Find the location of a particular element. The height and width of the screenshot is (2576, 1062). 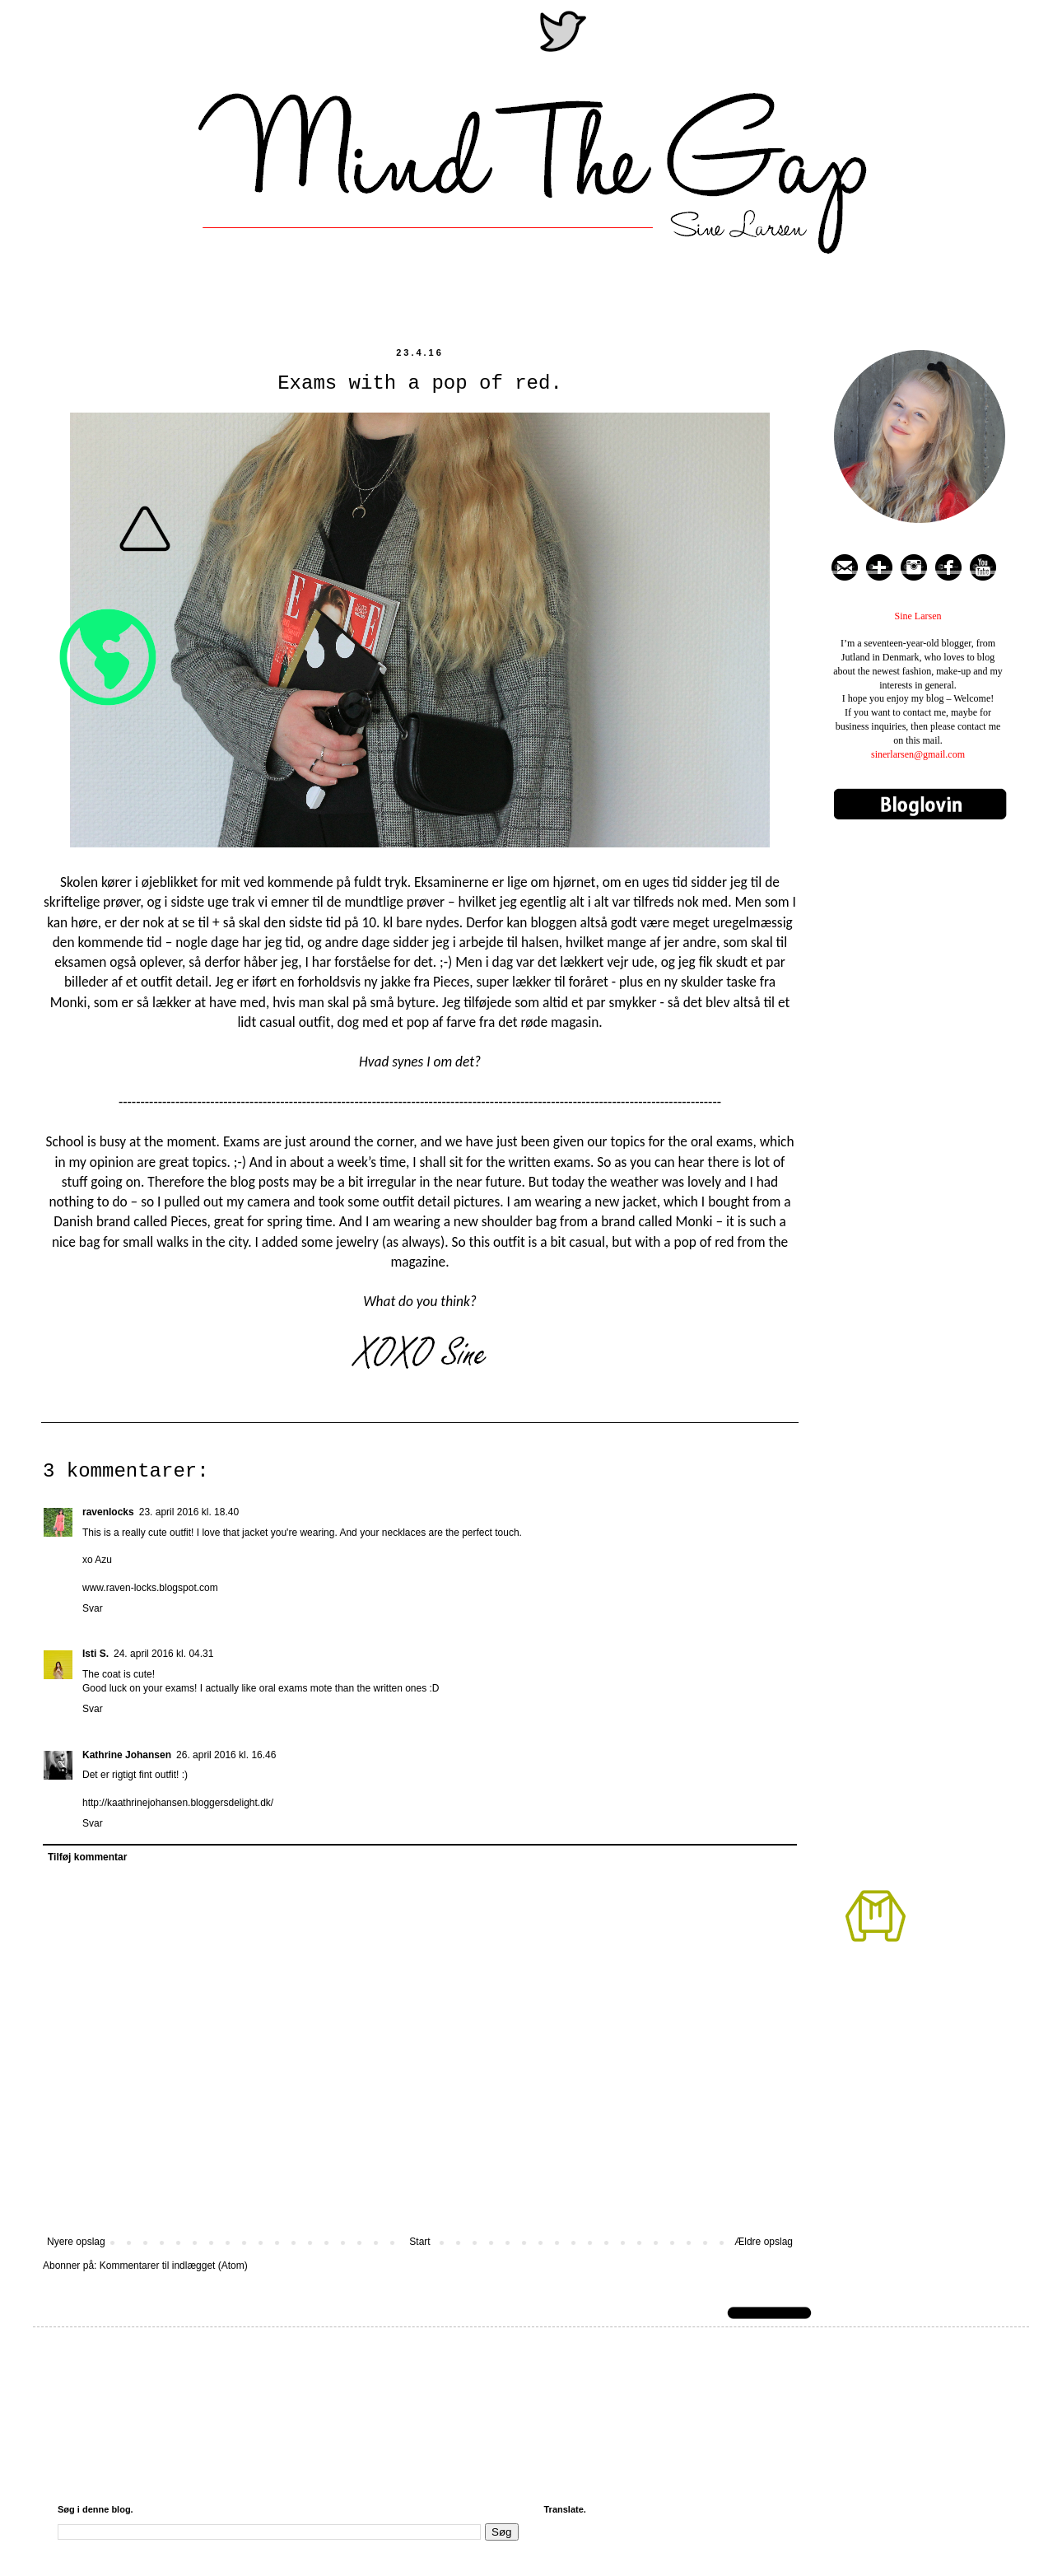

share to twitter is located at coordinates (561, 30).